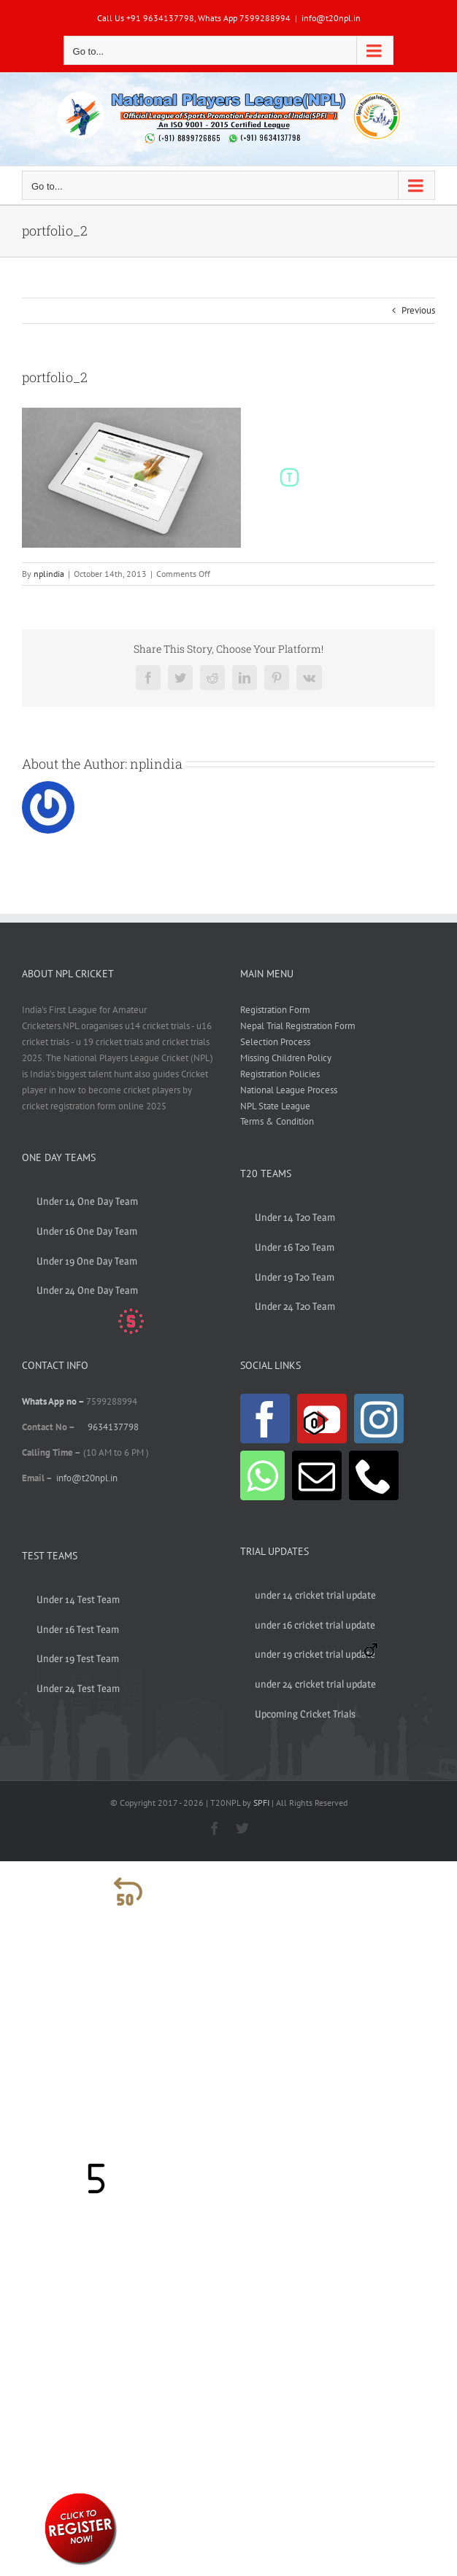 This screenshot has height=2576, width=457. Describe the element at coordinates (371, 1650) in the screenshot. I see `indicates male gender selection` at that location.